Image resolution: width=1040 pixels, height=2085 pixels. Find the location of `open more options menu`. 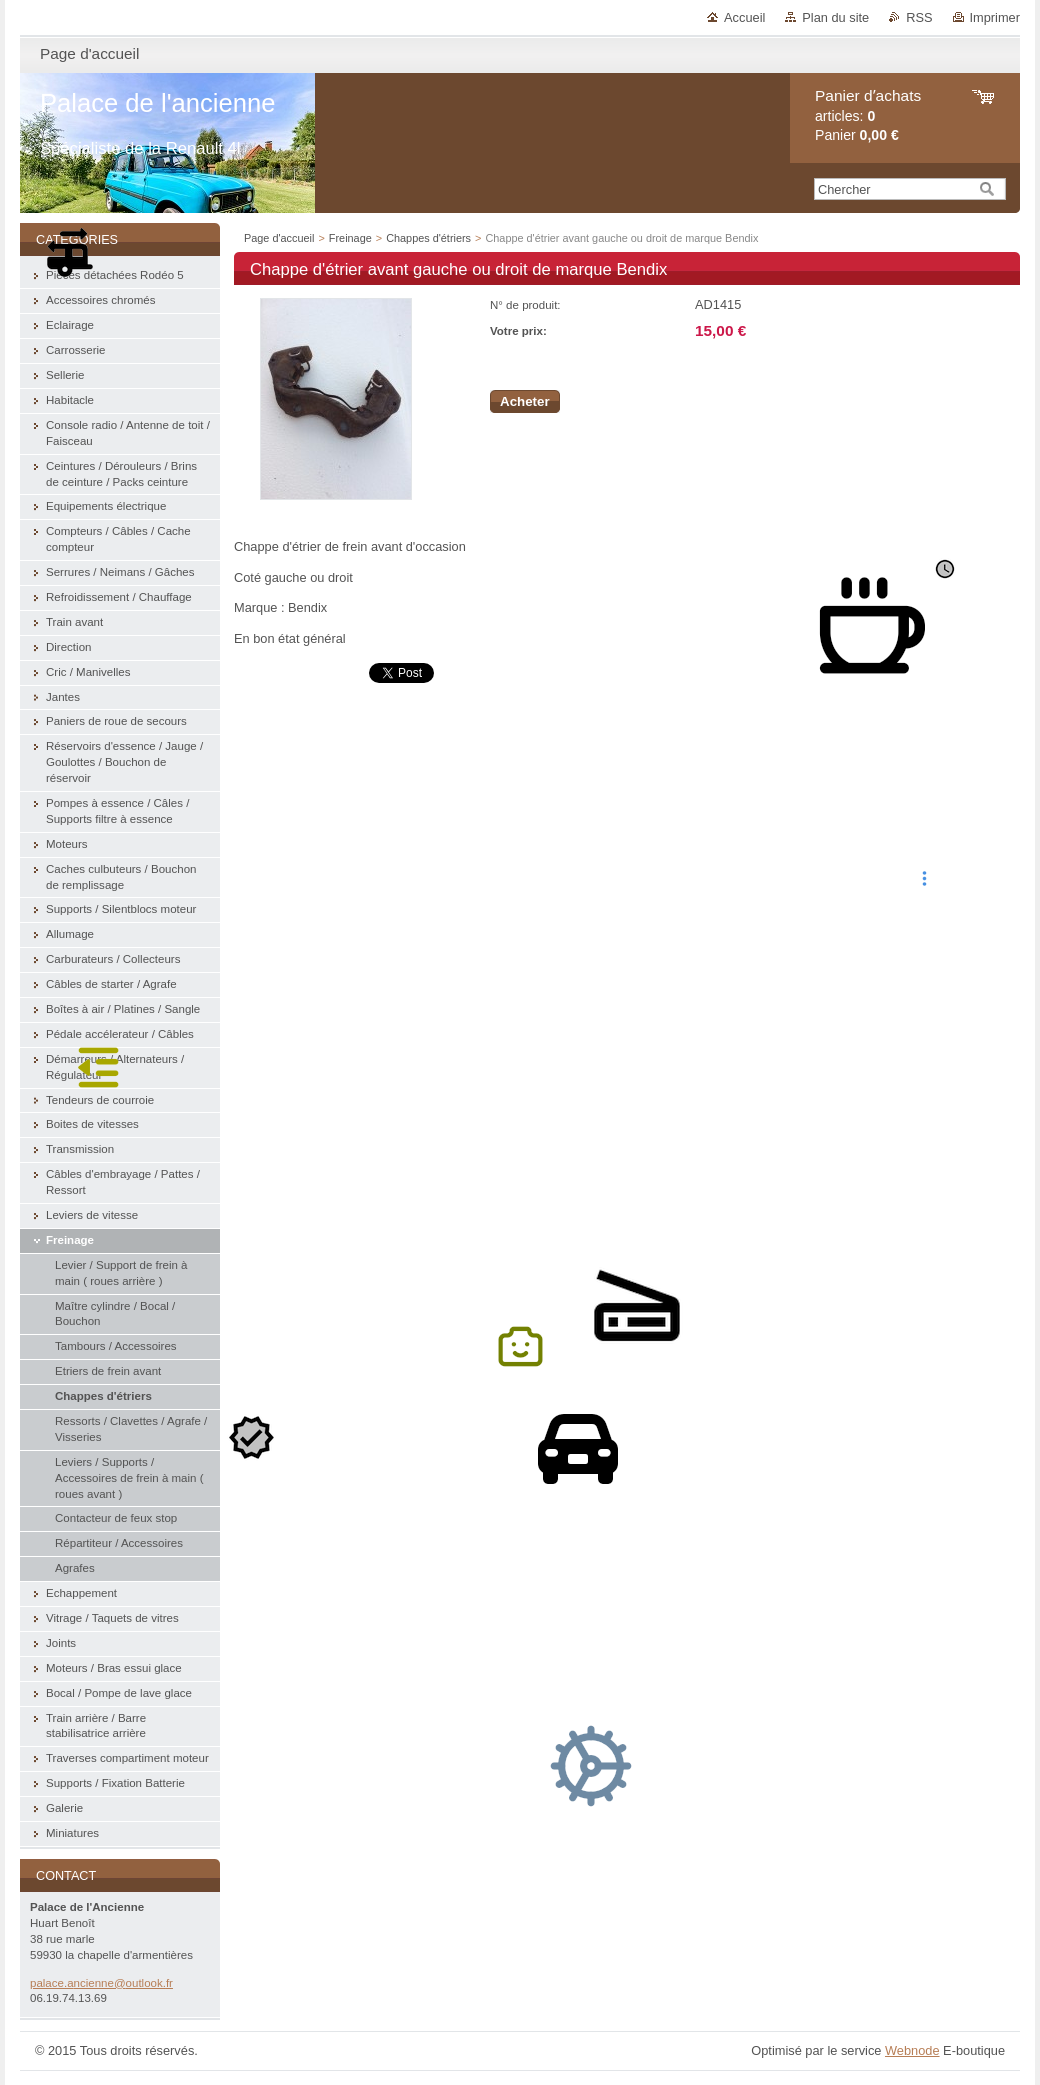

open more options menu is located at coordinates (924, 878).